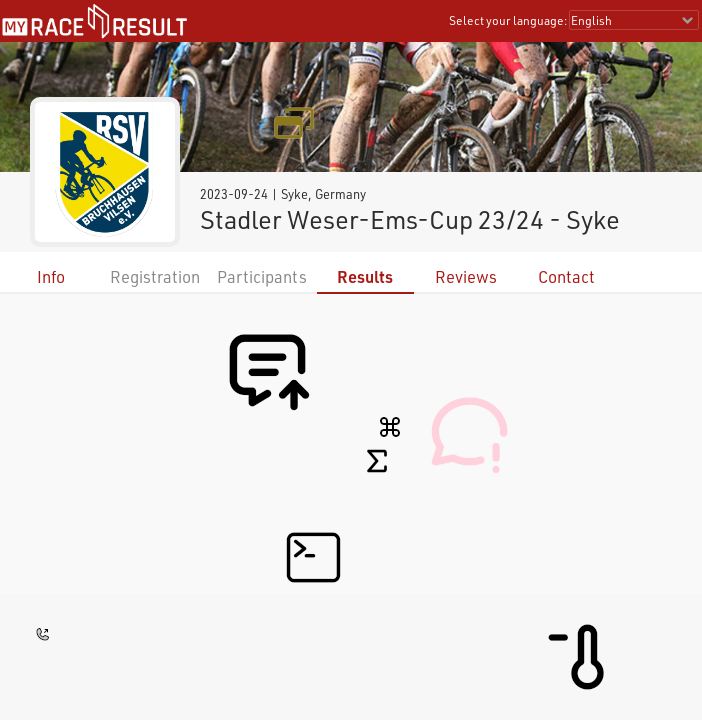 This screenshot has width=702, height=720. Describe the element at coordinates (581, 657) in the screenshot. I see `decrease temperature setting` at that location.